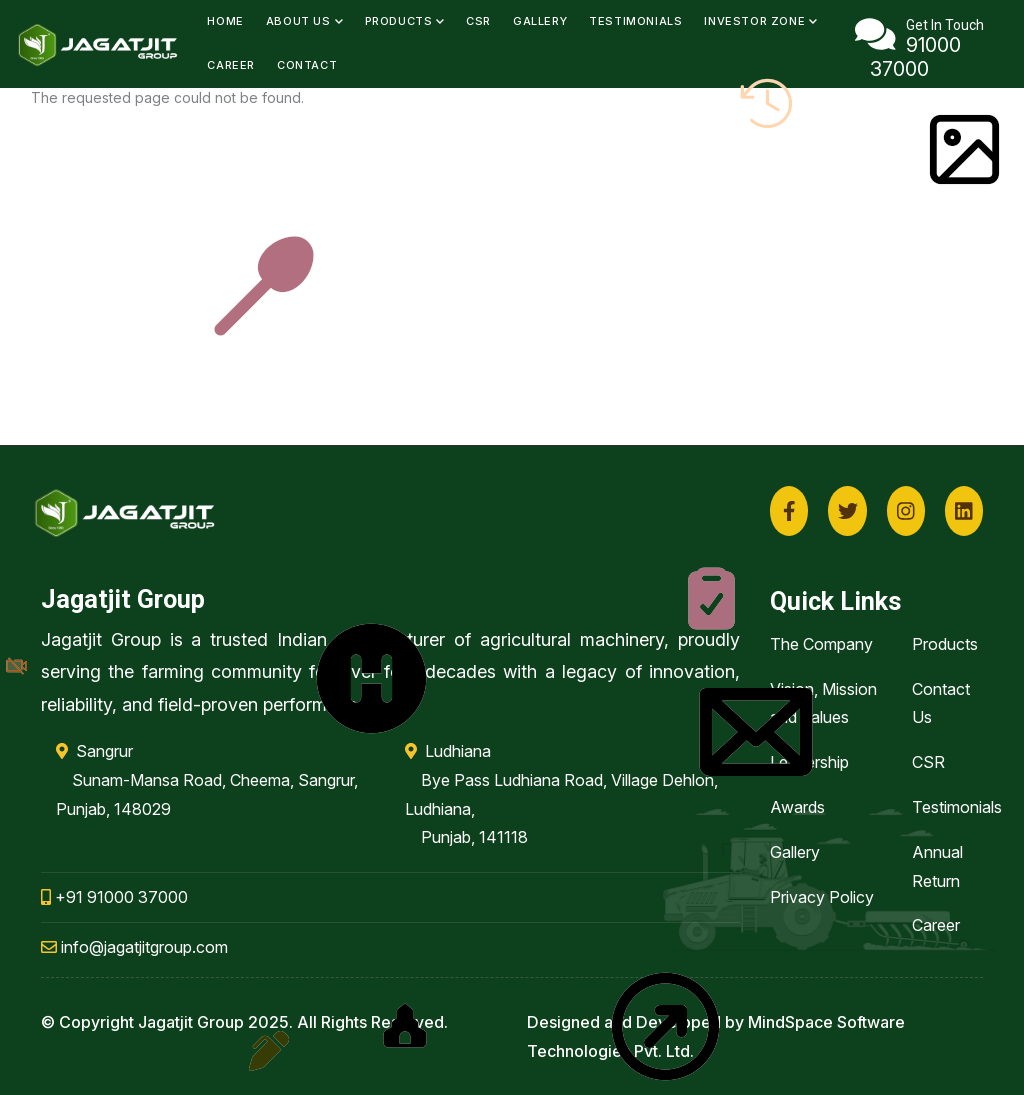 This screenshot has height=1095, width=1024. What do you see at coordinates (16, 666) in the screenshot?
I see `turn off camera or disable video` at bounding box center [16, 666].